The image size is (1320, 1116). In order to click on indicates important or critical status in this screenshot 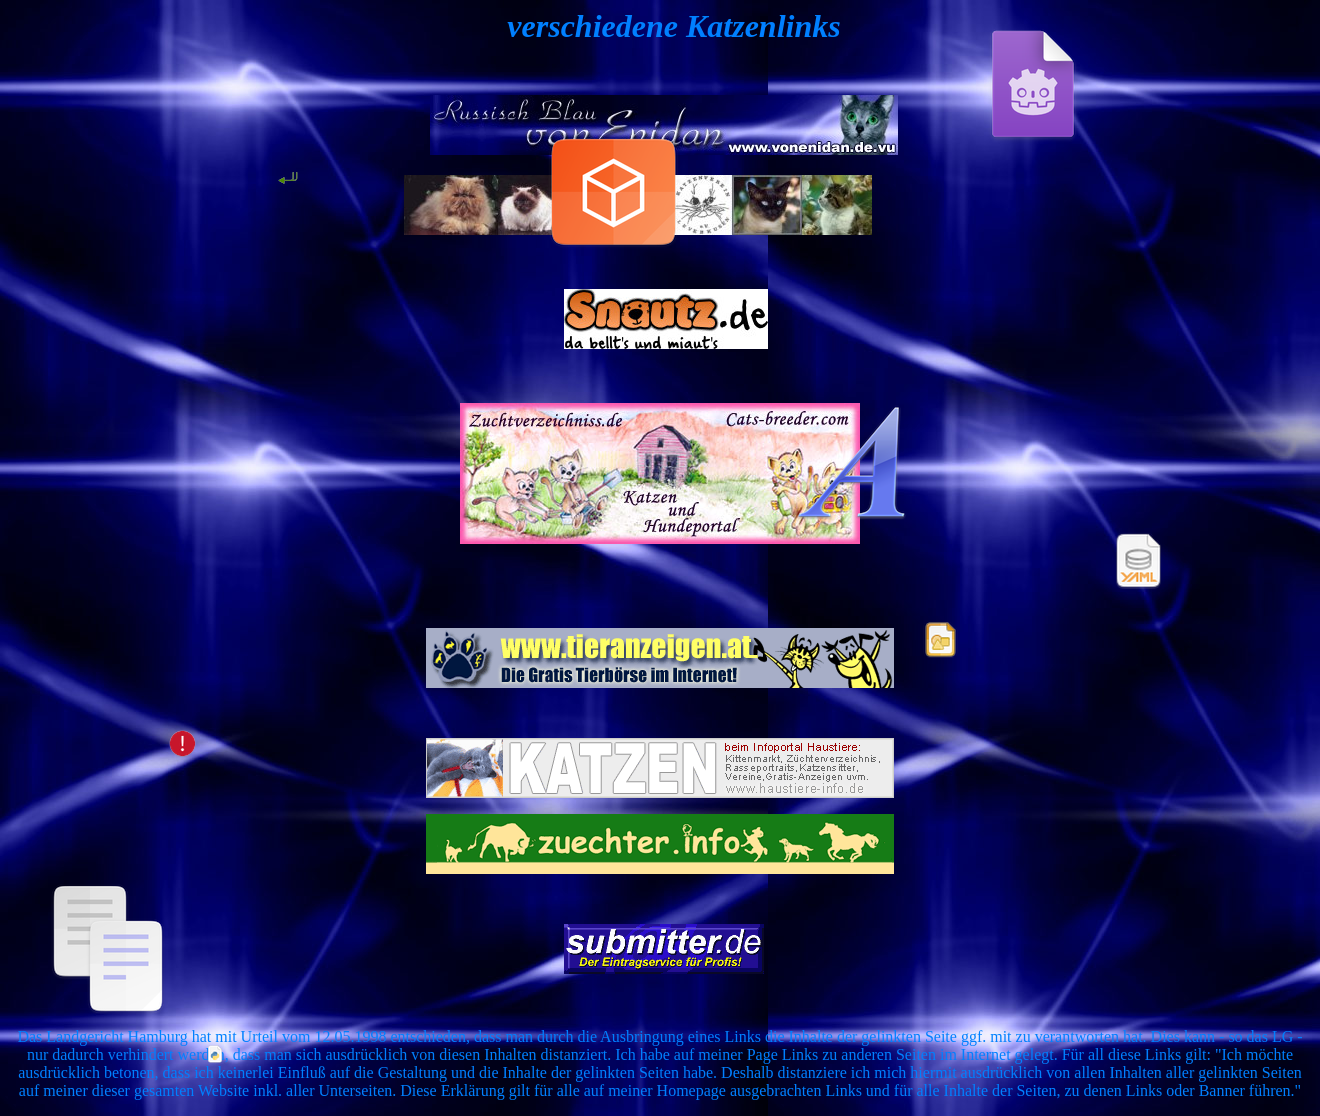, I will do `click(182, 743)`.